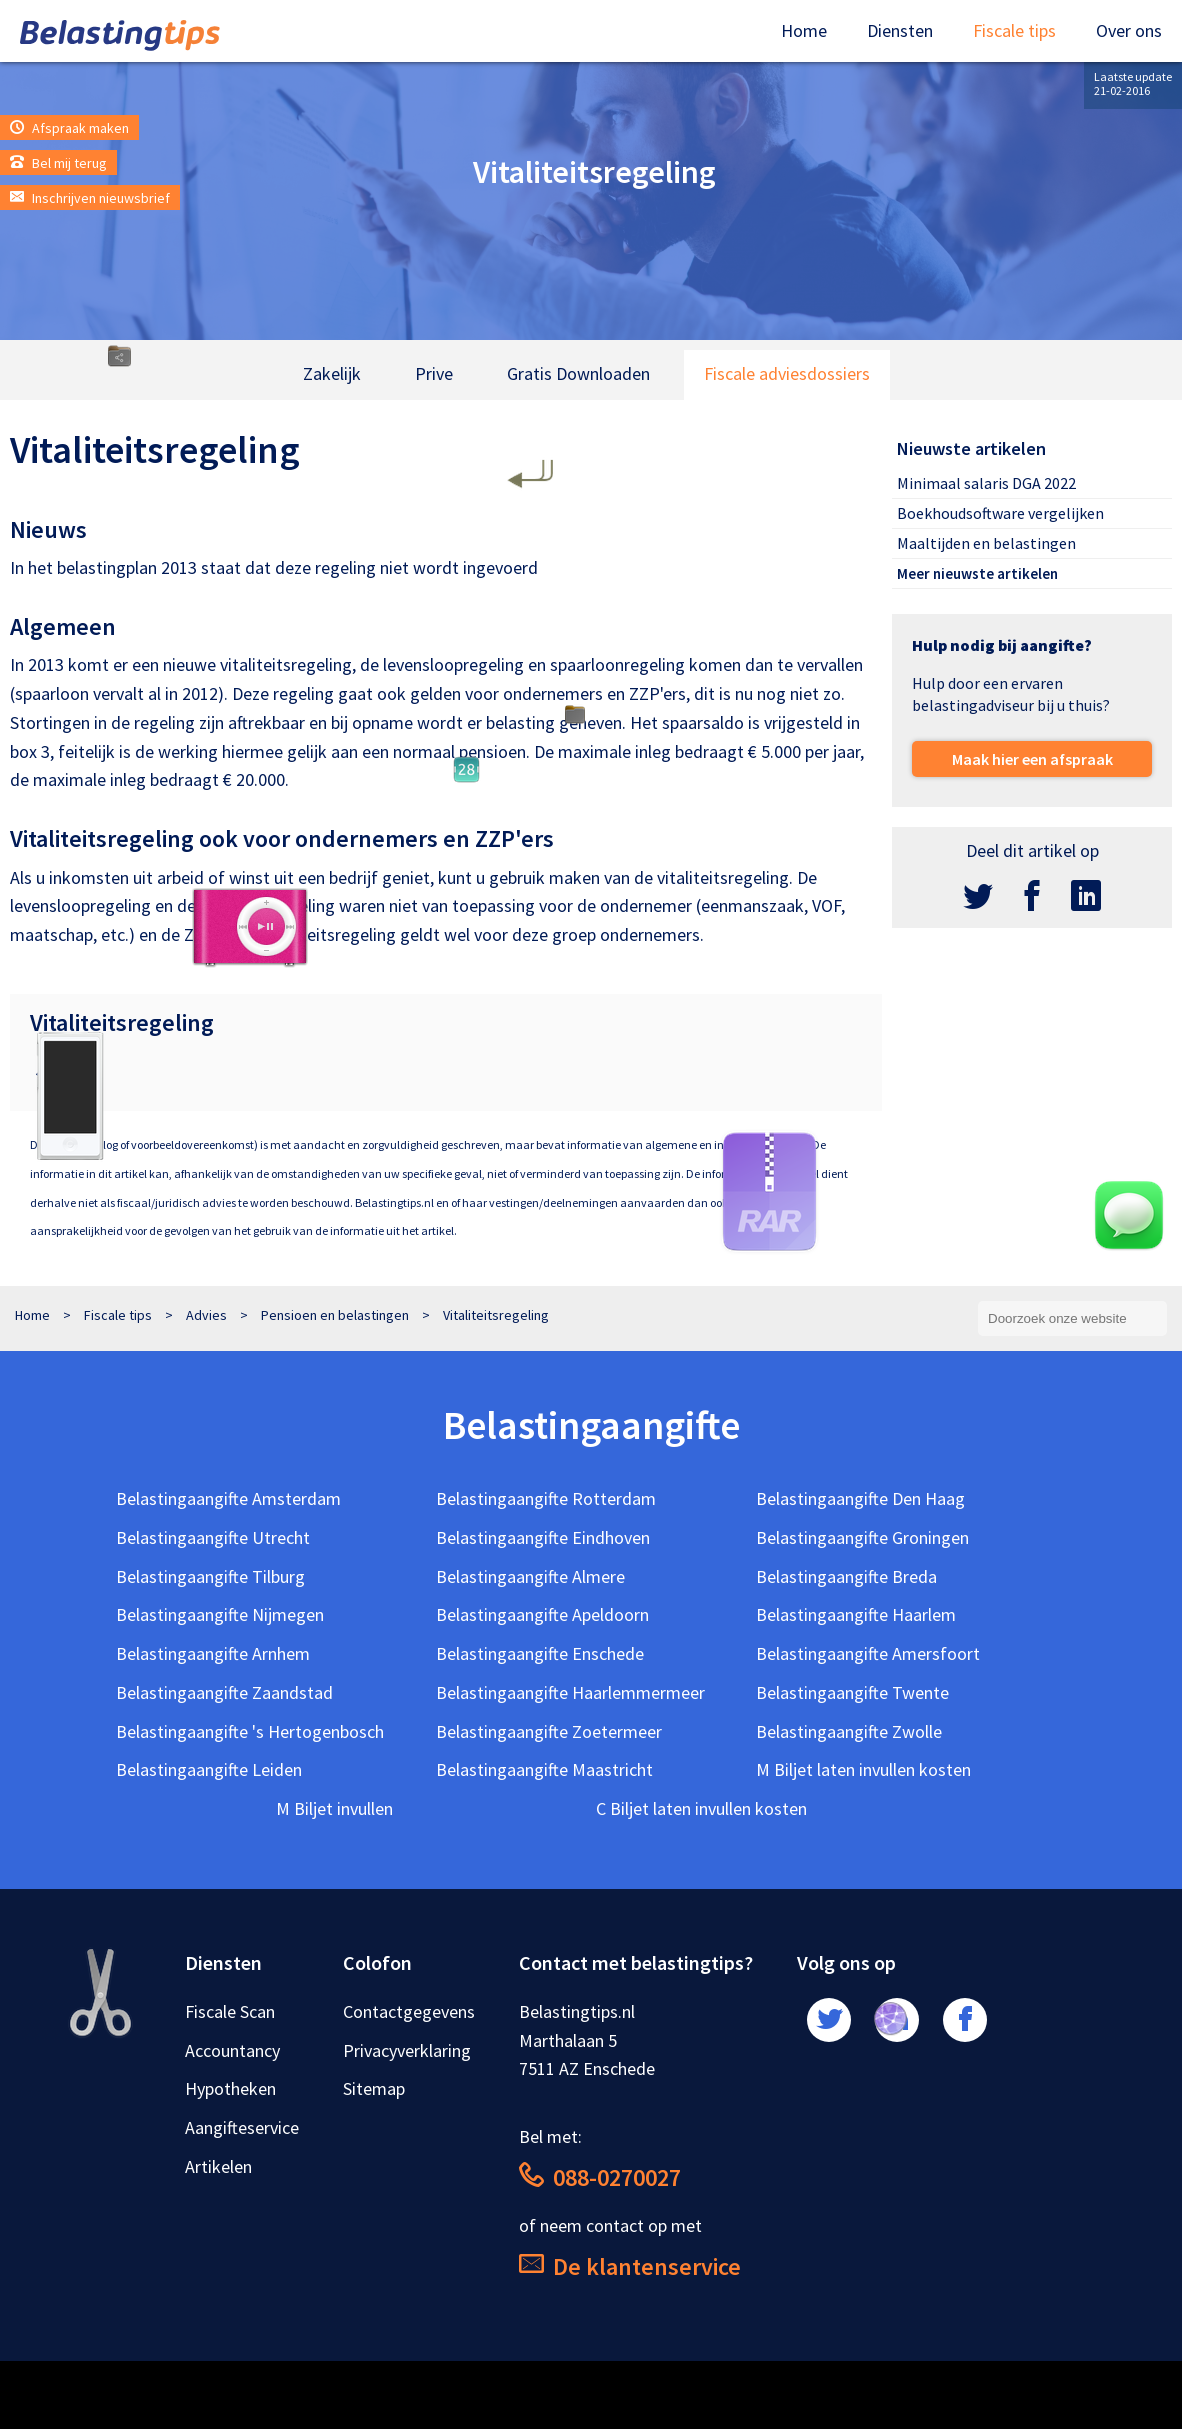  What do you see at coordinates (890, 2018) in the screenshot?
I see `access network settings and preferences` at bounding box center [890, 2018].